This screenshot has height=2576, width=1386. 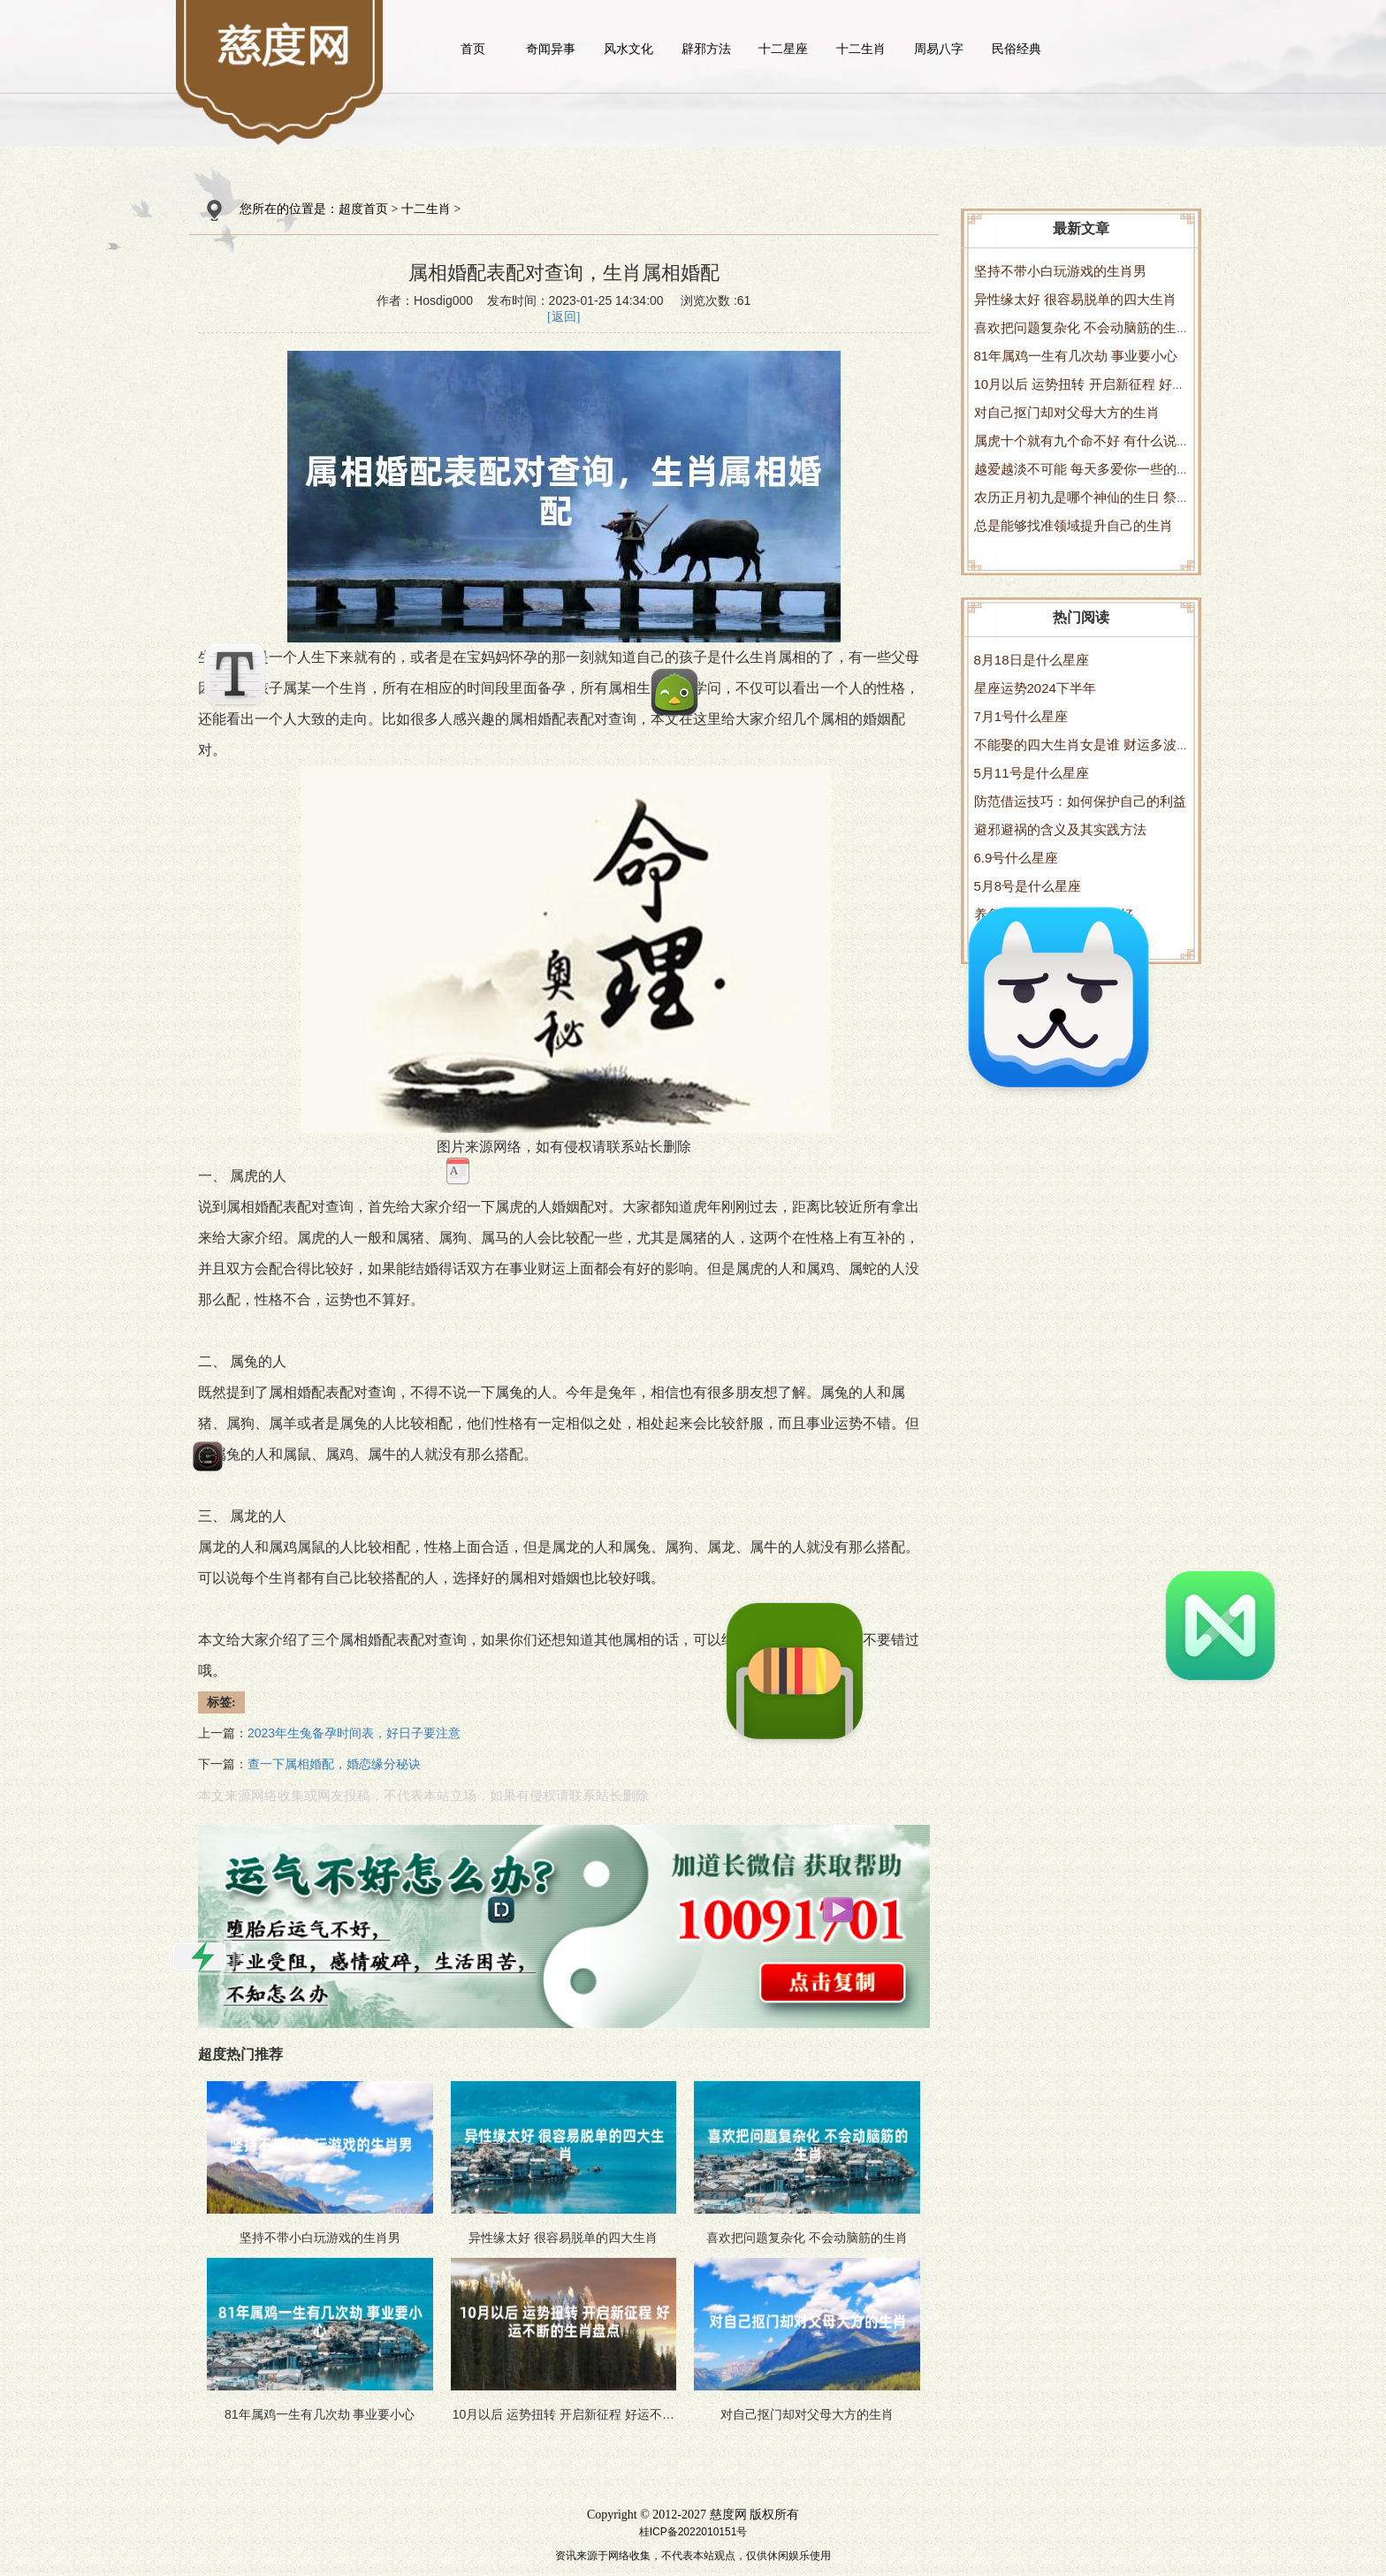 I want to click on open Alpaca AI chat application, so click(x=1058, y=997).